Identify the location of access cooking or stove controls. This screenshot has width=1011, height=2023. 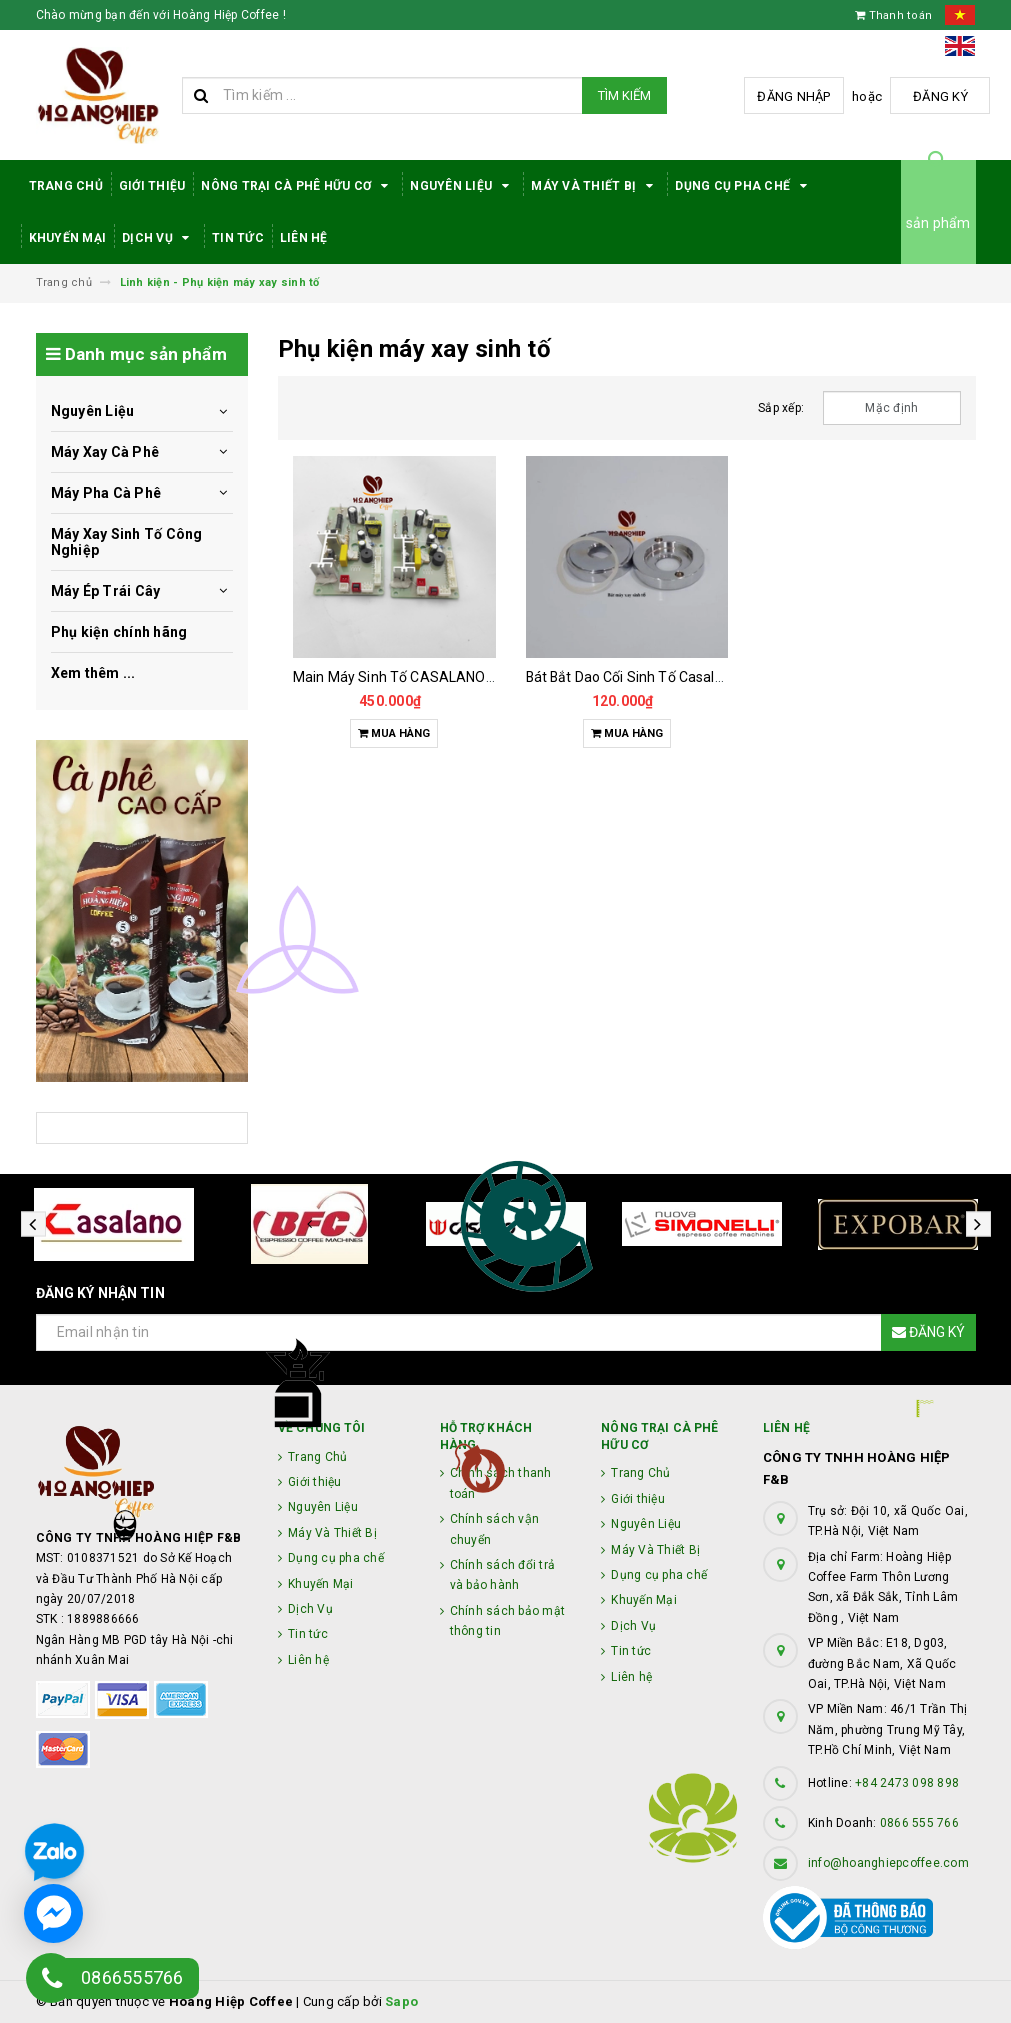
(298, 1382).